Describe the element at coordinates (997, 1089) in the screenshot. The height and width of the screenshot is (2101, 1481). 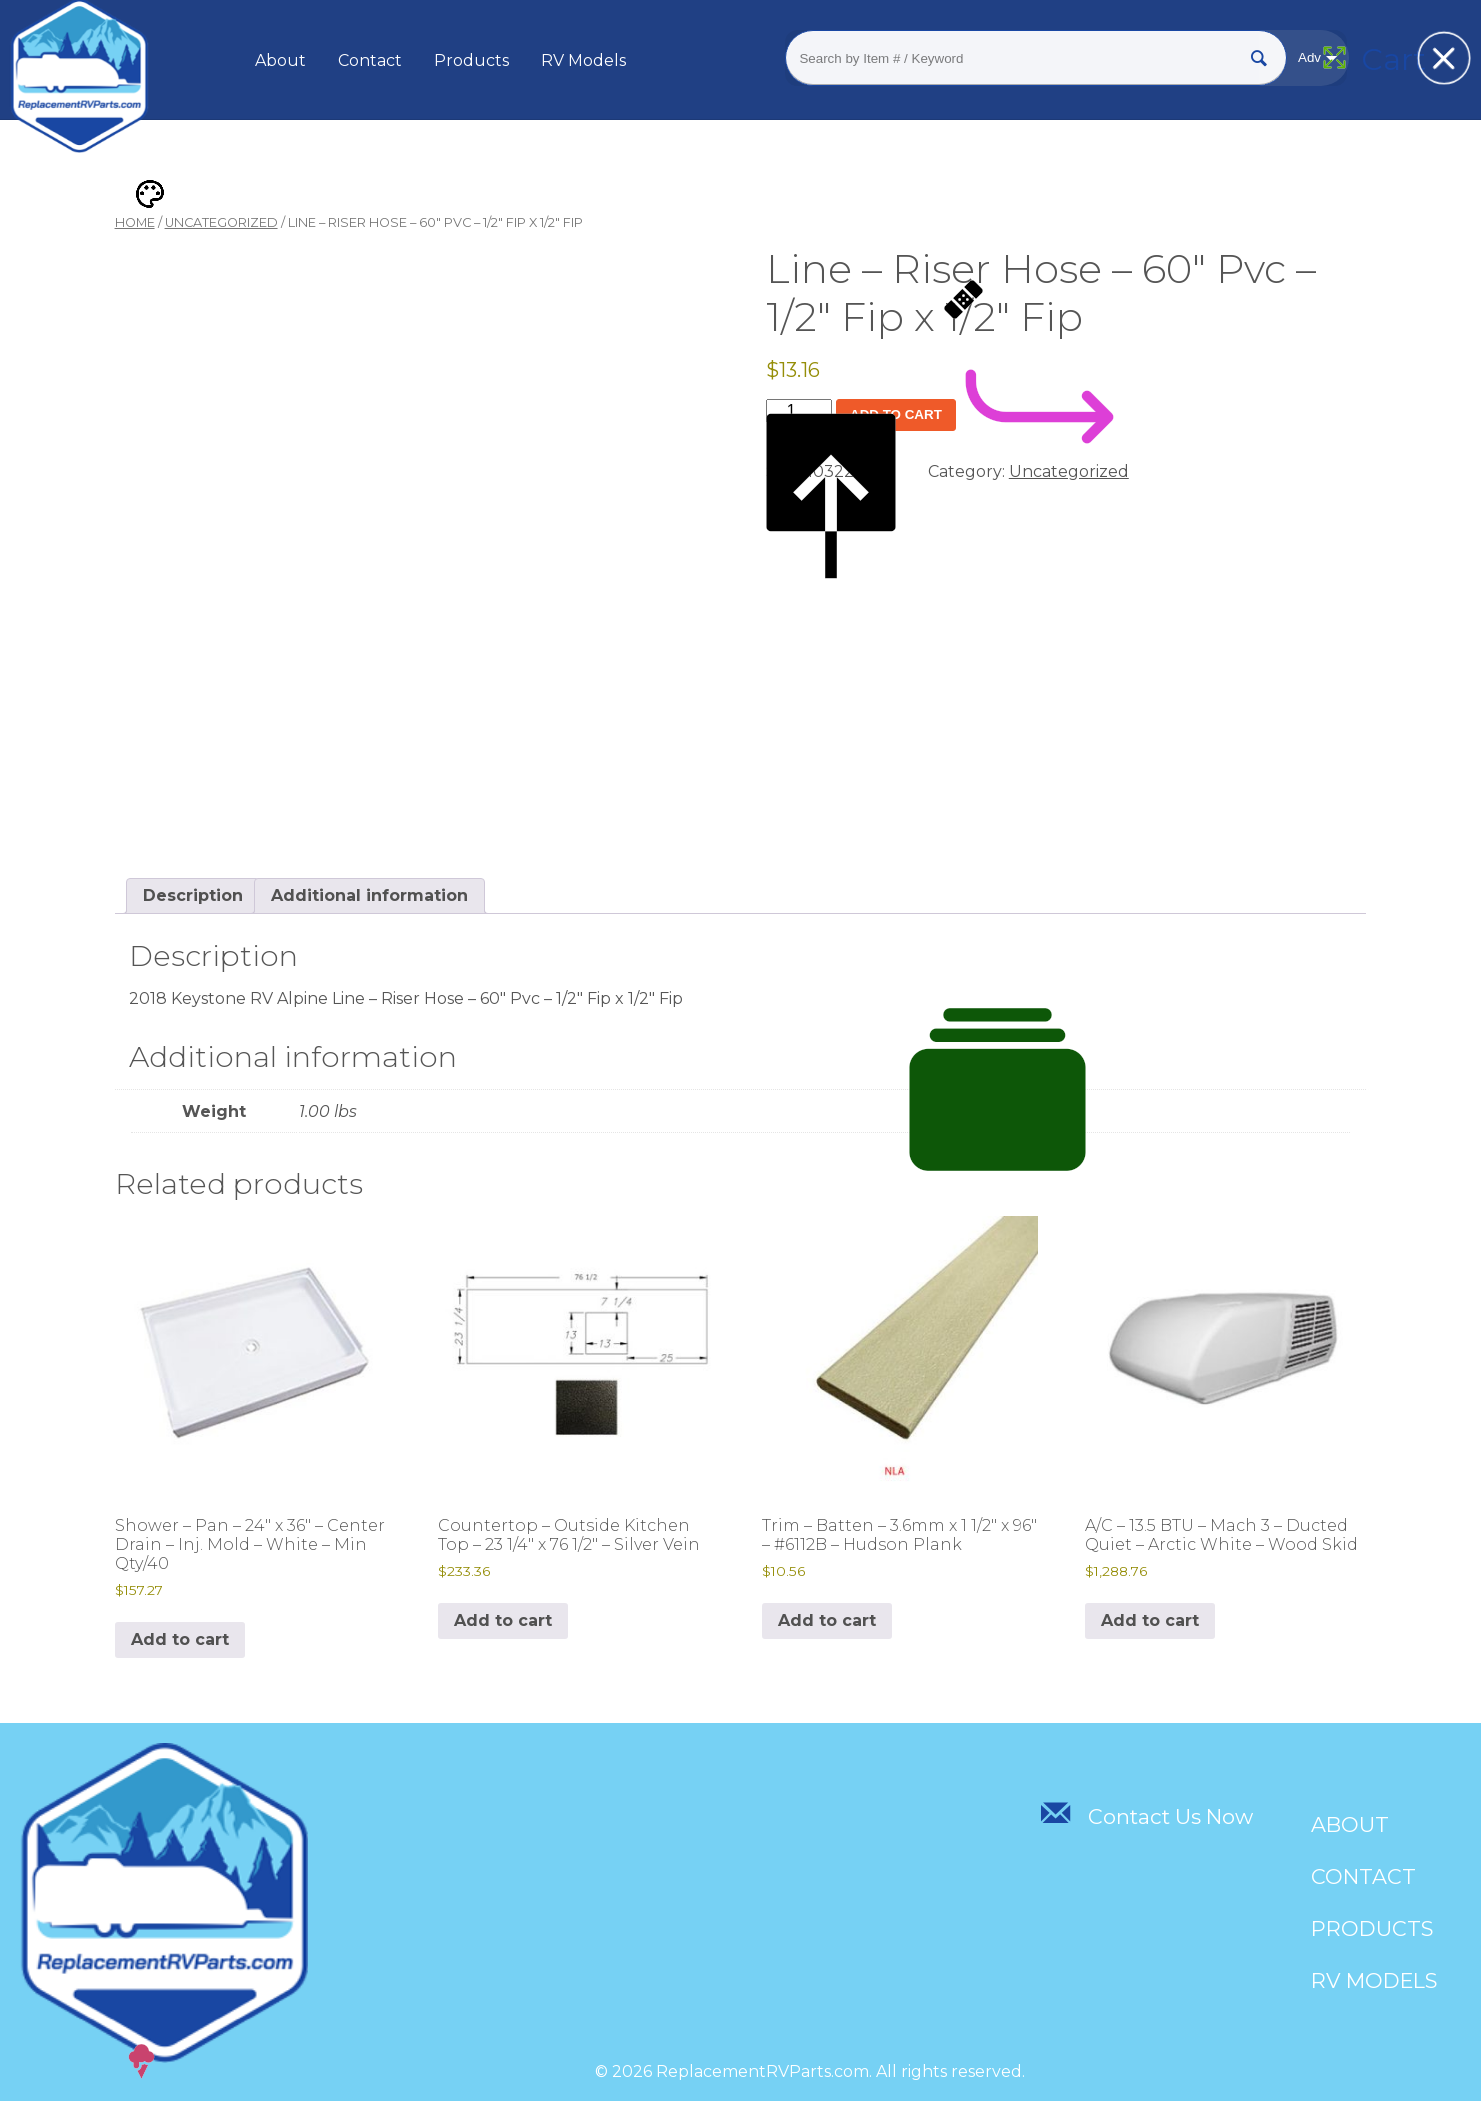
I see `view photo albums` at that location.